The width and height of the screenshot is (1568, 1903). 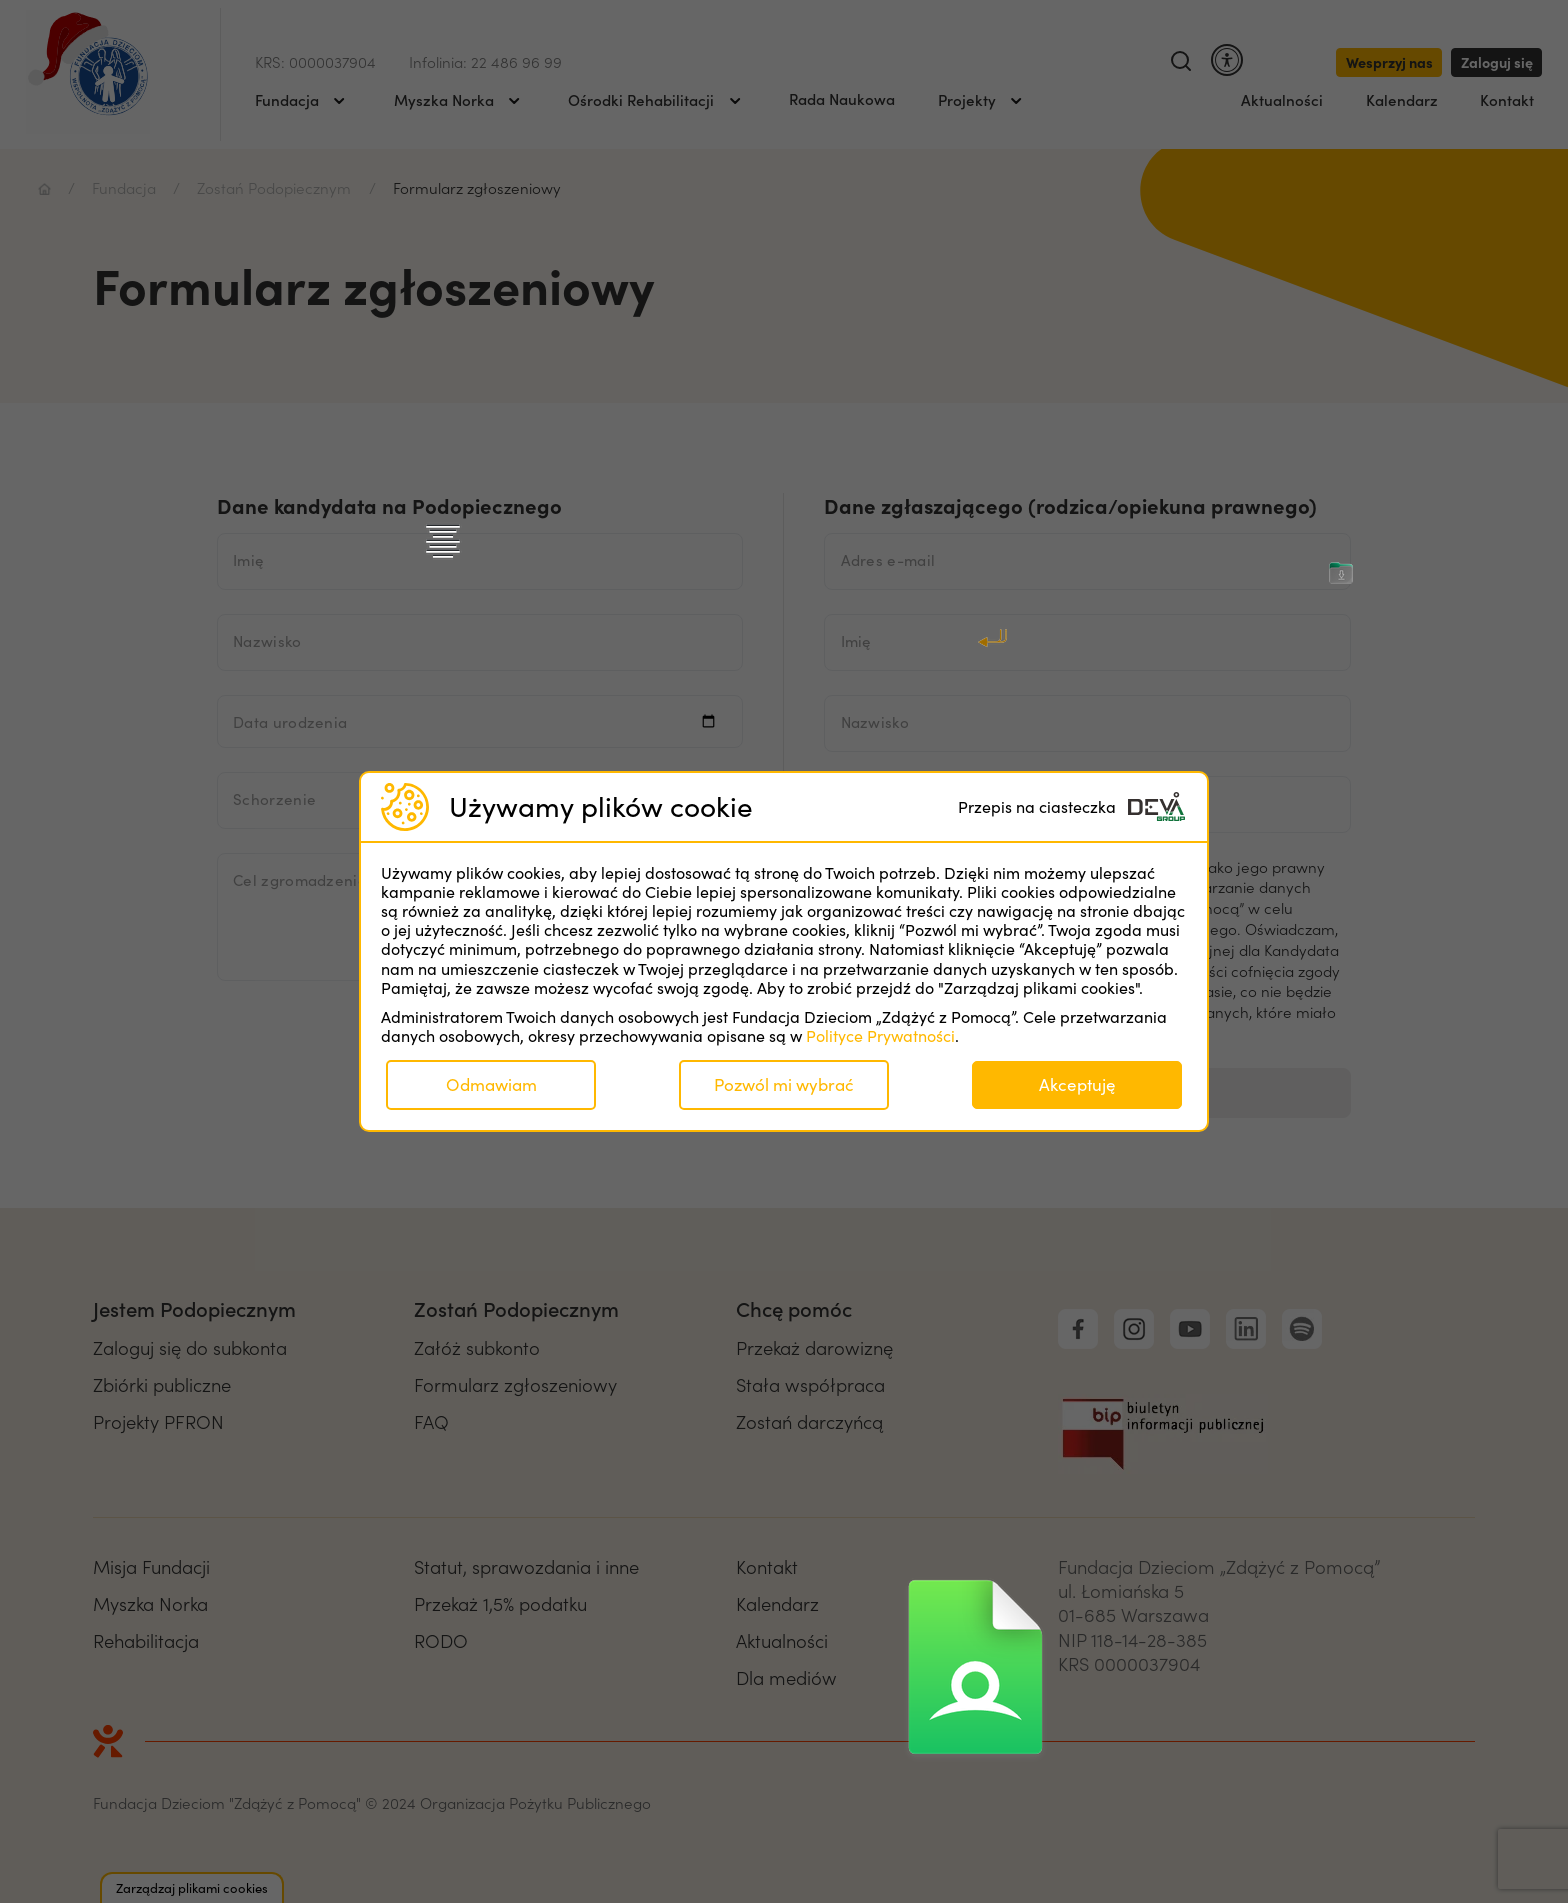 What do you see at coordinates (1341, 573) in the screenshot?
I see `open your downloads folder` at bounding box center [1341, 573].